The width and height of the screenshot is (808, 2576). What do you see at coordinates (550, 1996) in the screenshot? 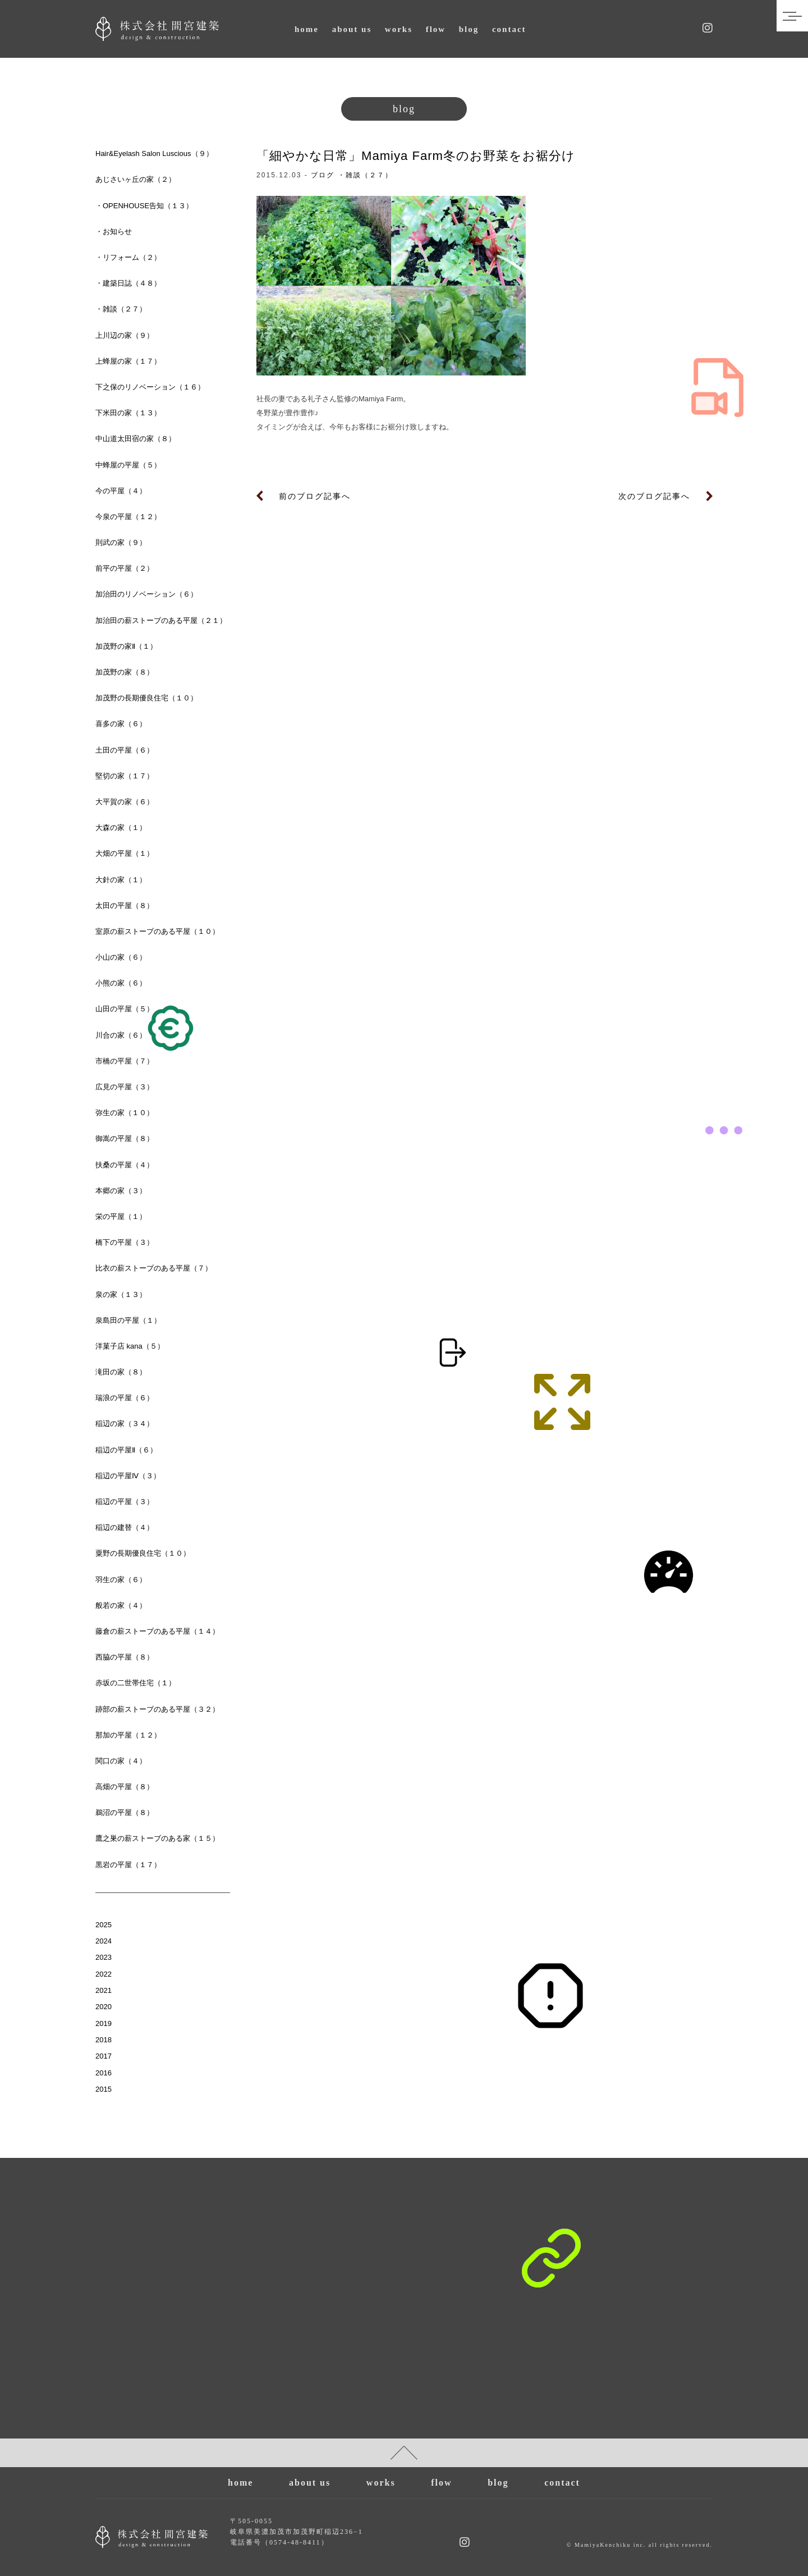
I see `indicates a critical warning or error state` at bounding box center [550, 1996].